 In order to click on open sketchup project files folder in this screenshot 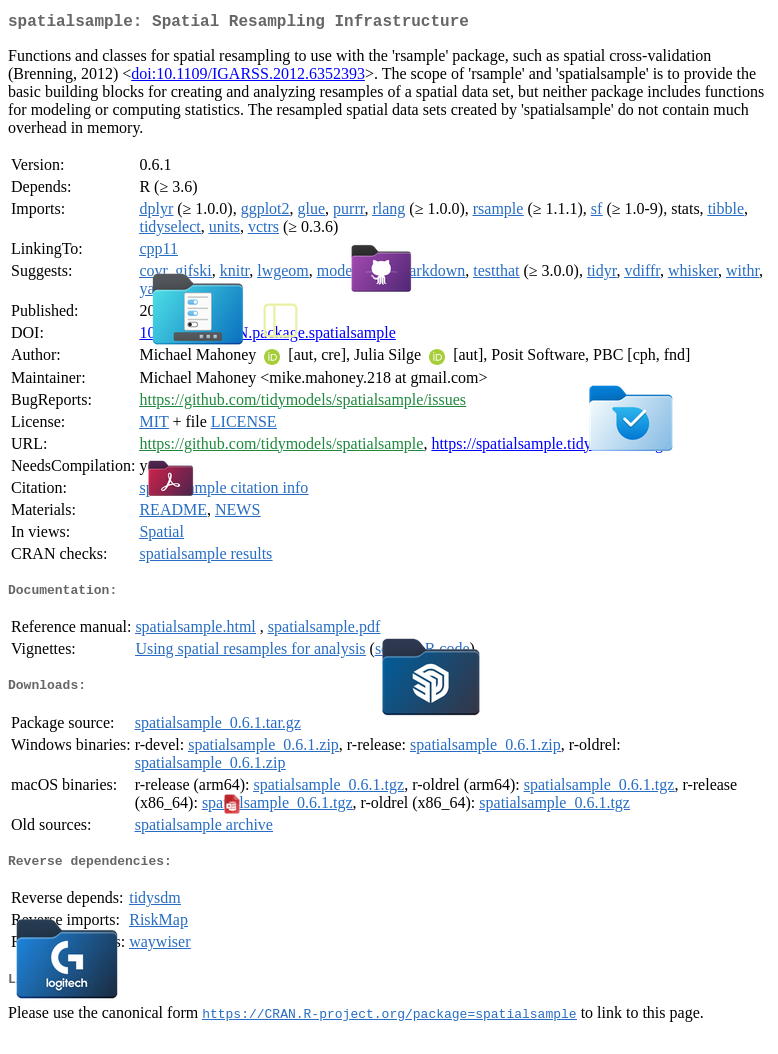, I will do `click(430, 679)`.